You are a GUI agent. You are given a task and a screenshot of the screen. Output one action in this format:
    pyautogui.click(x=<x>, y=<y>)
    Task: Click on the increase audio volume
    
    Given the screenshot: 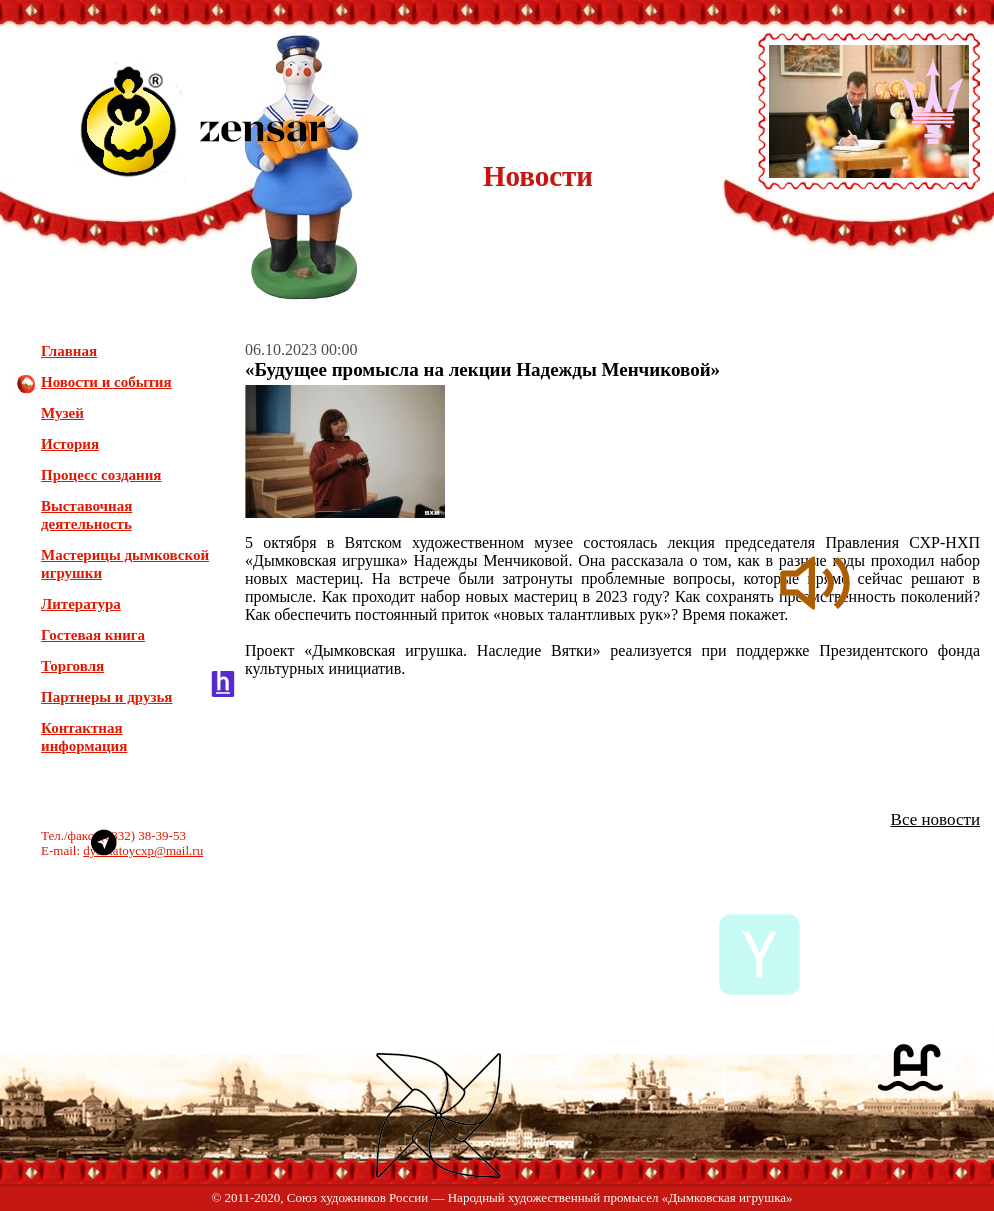 What is the action you would take?
    pyautogui.click(x=815, y=583)
    